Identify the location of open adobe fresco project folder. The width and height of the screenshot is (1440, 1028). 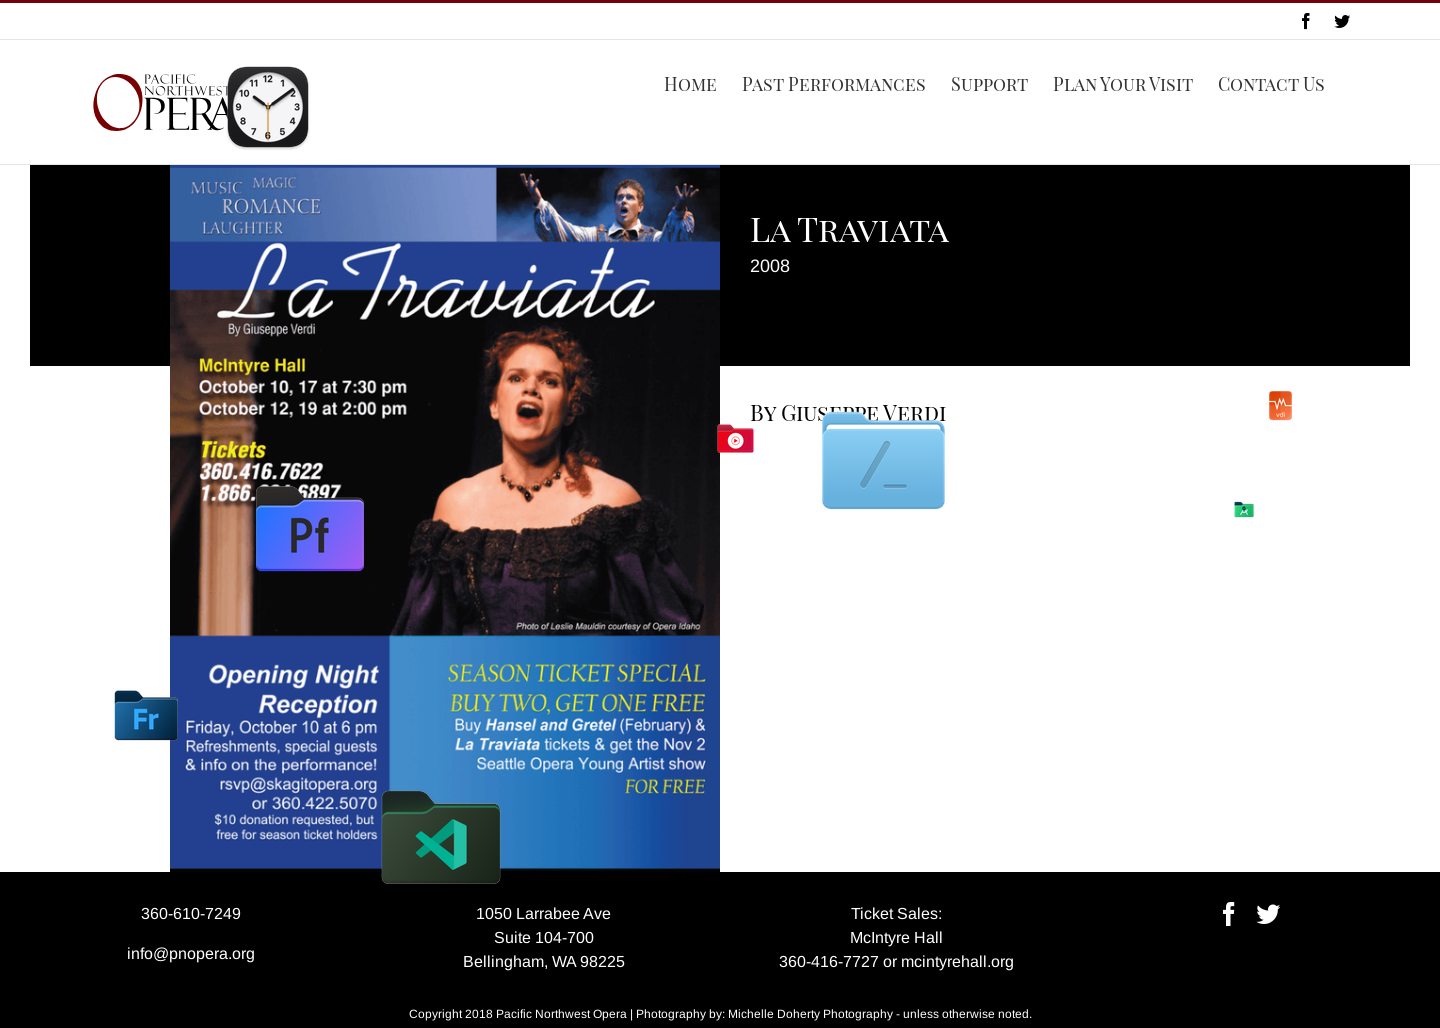
(146, 717).